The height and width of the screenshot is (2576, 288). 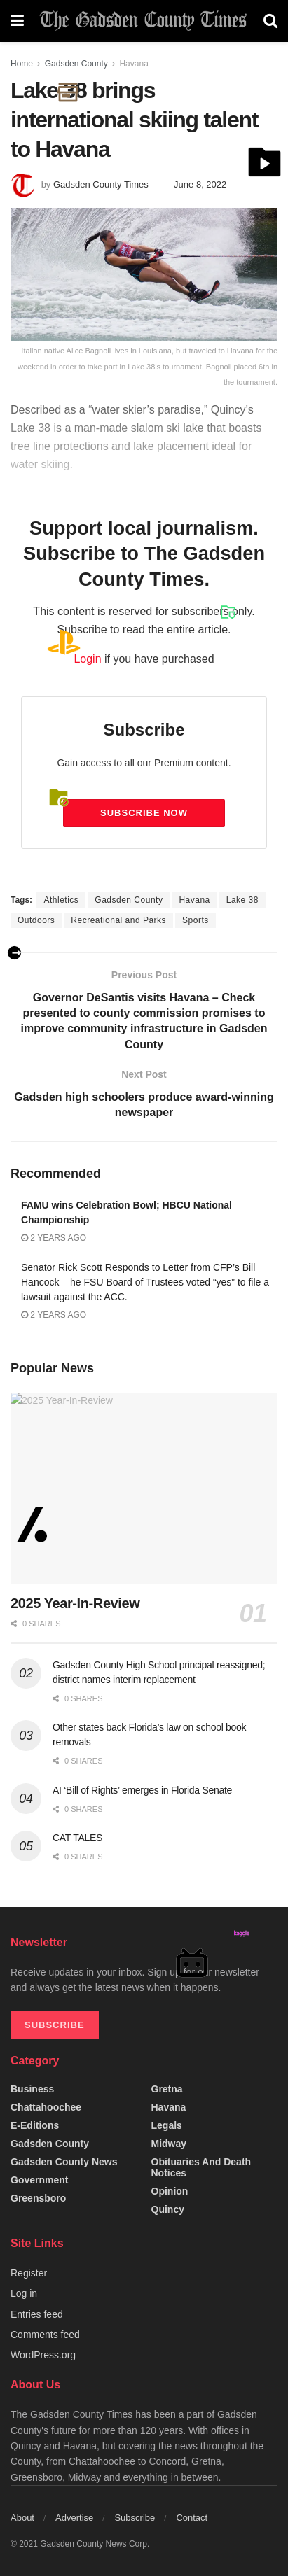 What do you see at coordinates (228, 612) in the screenshot?
I see `access protected or secure files` at bounding box center [228, 612].